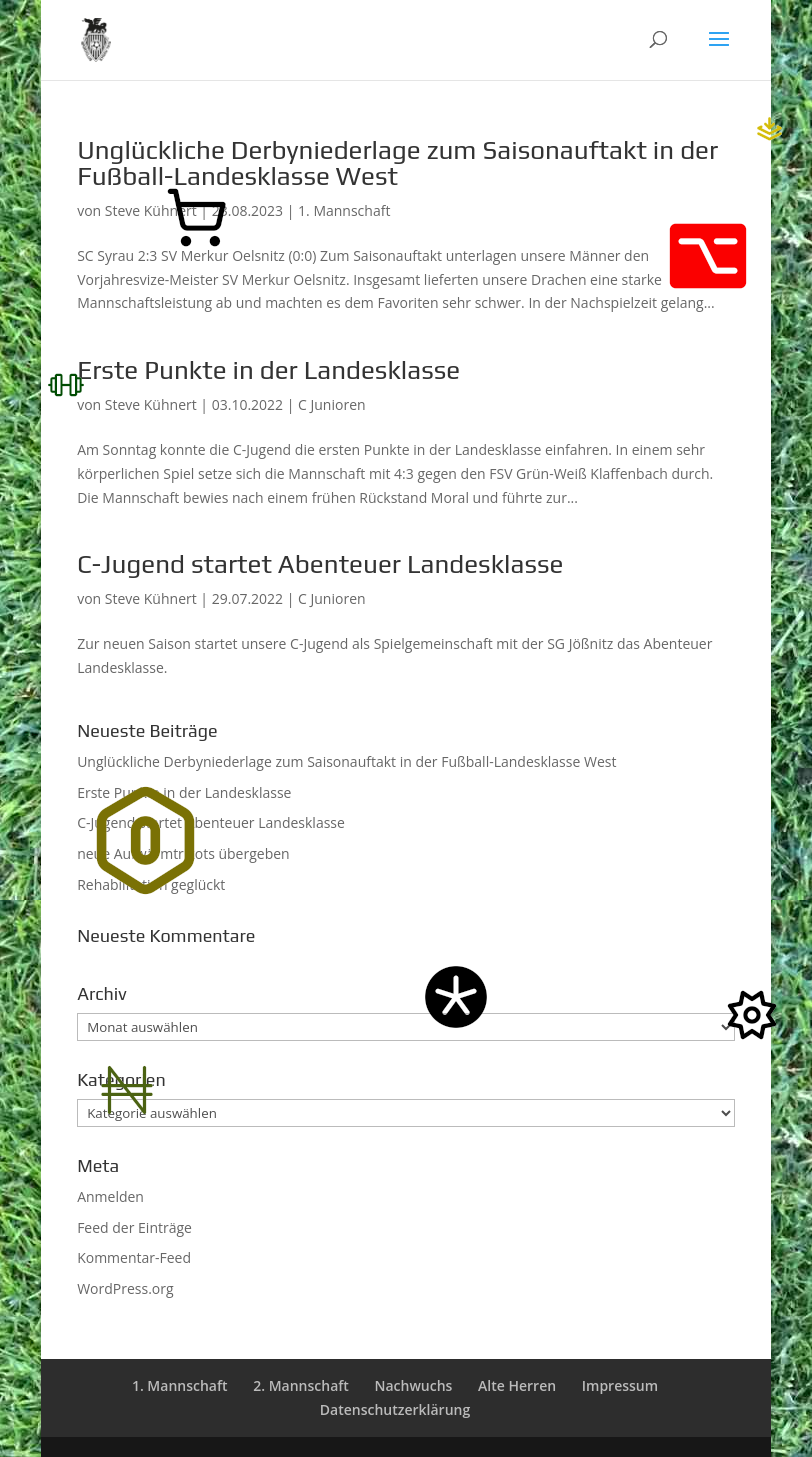 The width and height of the screenshot is (812, 1457). I want to click on toggle light mode or bright theme, so click(752, 1015).